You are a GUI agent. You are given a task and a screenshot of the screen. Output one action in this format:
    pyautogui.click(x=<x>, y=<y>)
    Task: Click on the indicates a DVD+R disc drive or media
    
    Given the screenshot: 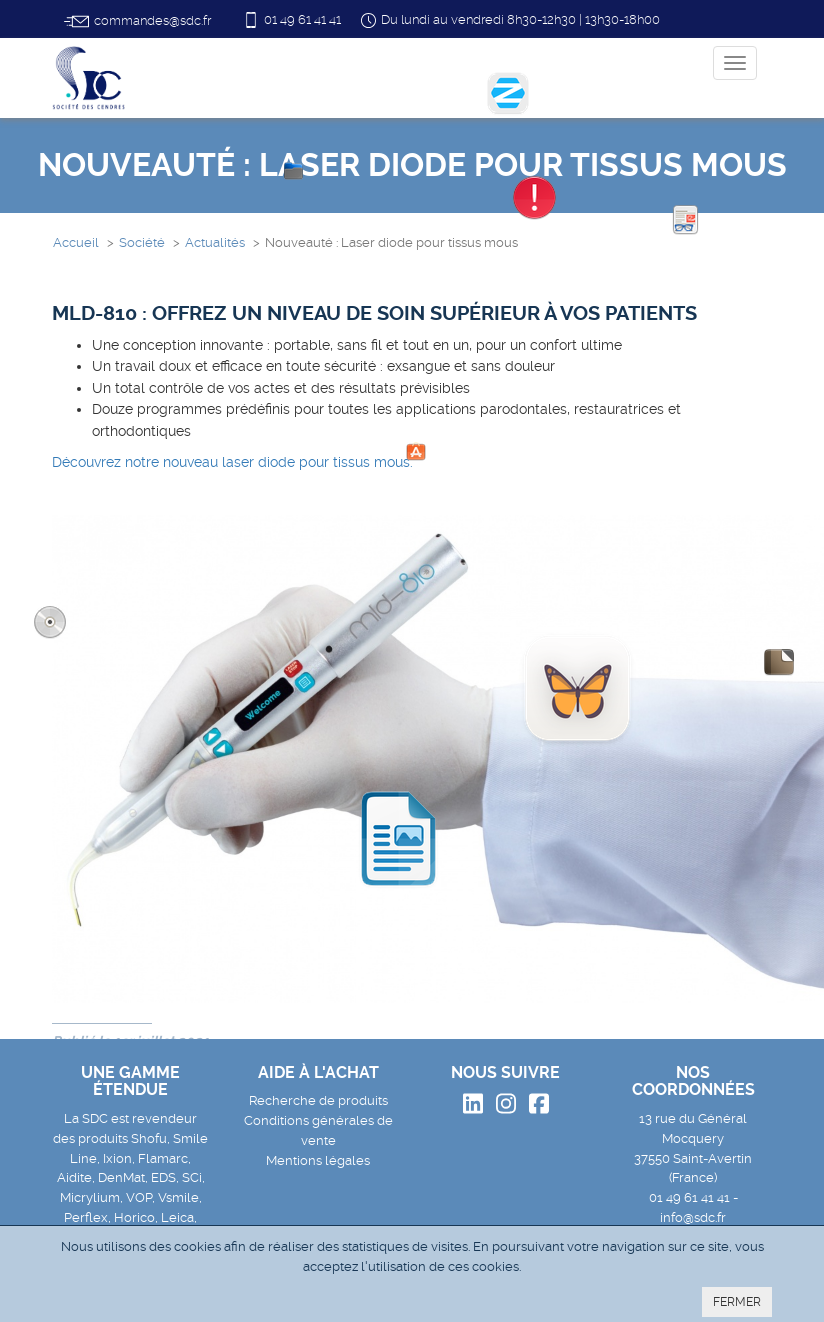 What is the action you would take?
    pyautogui.click(x=50, y=622)
    